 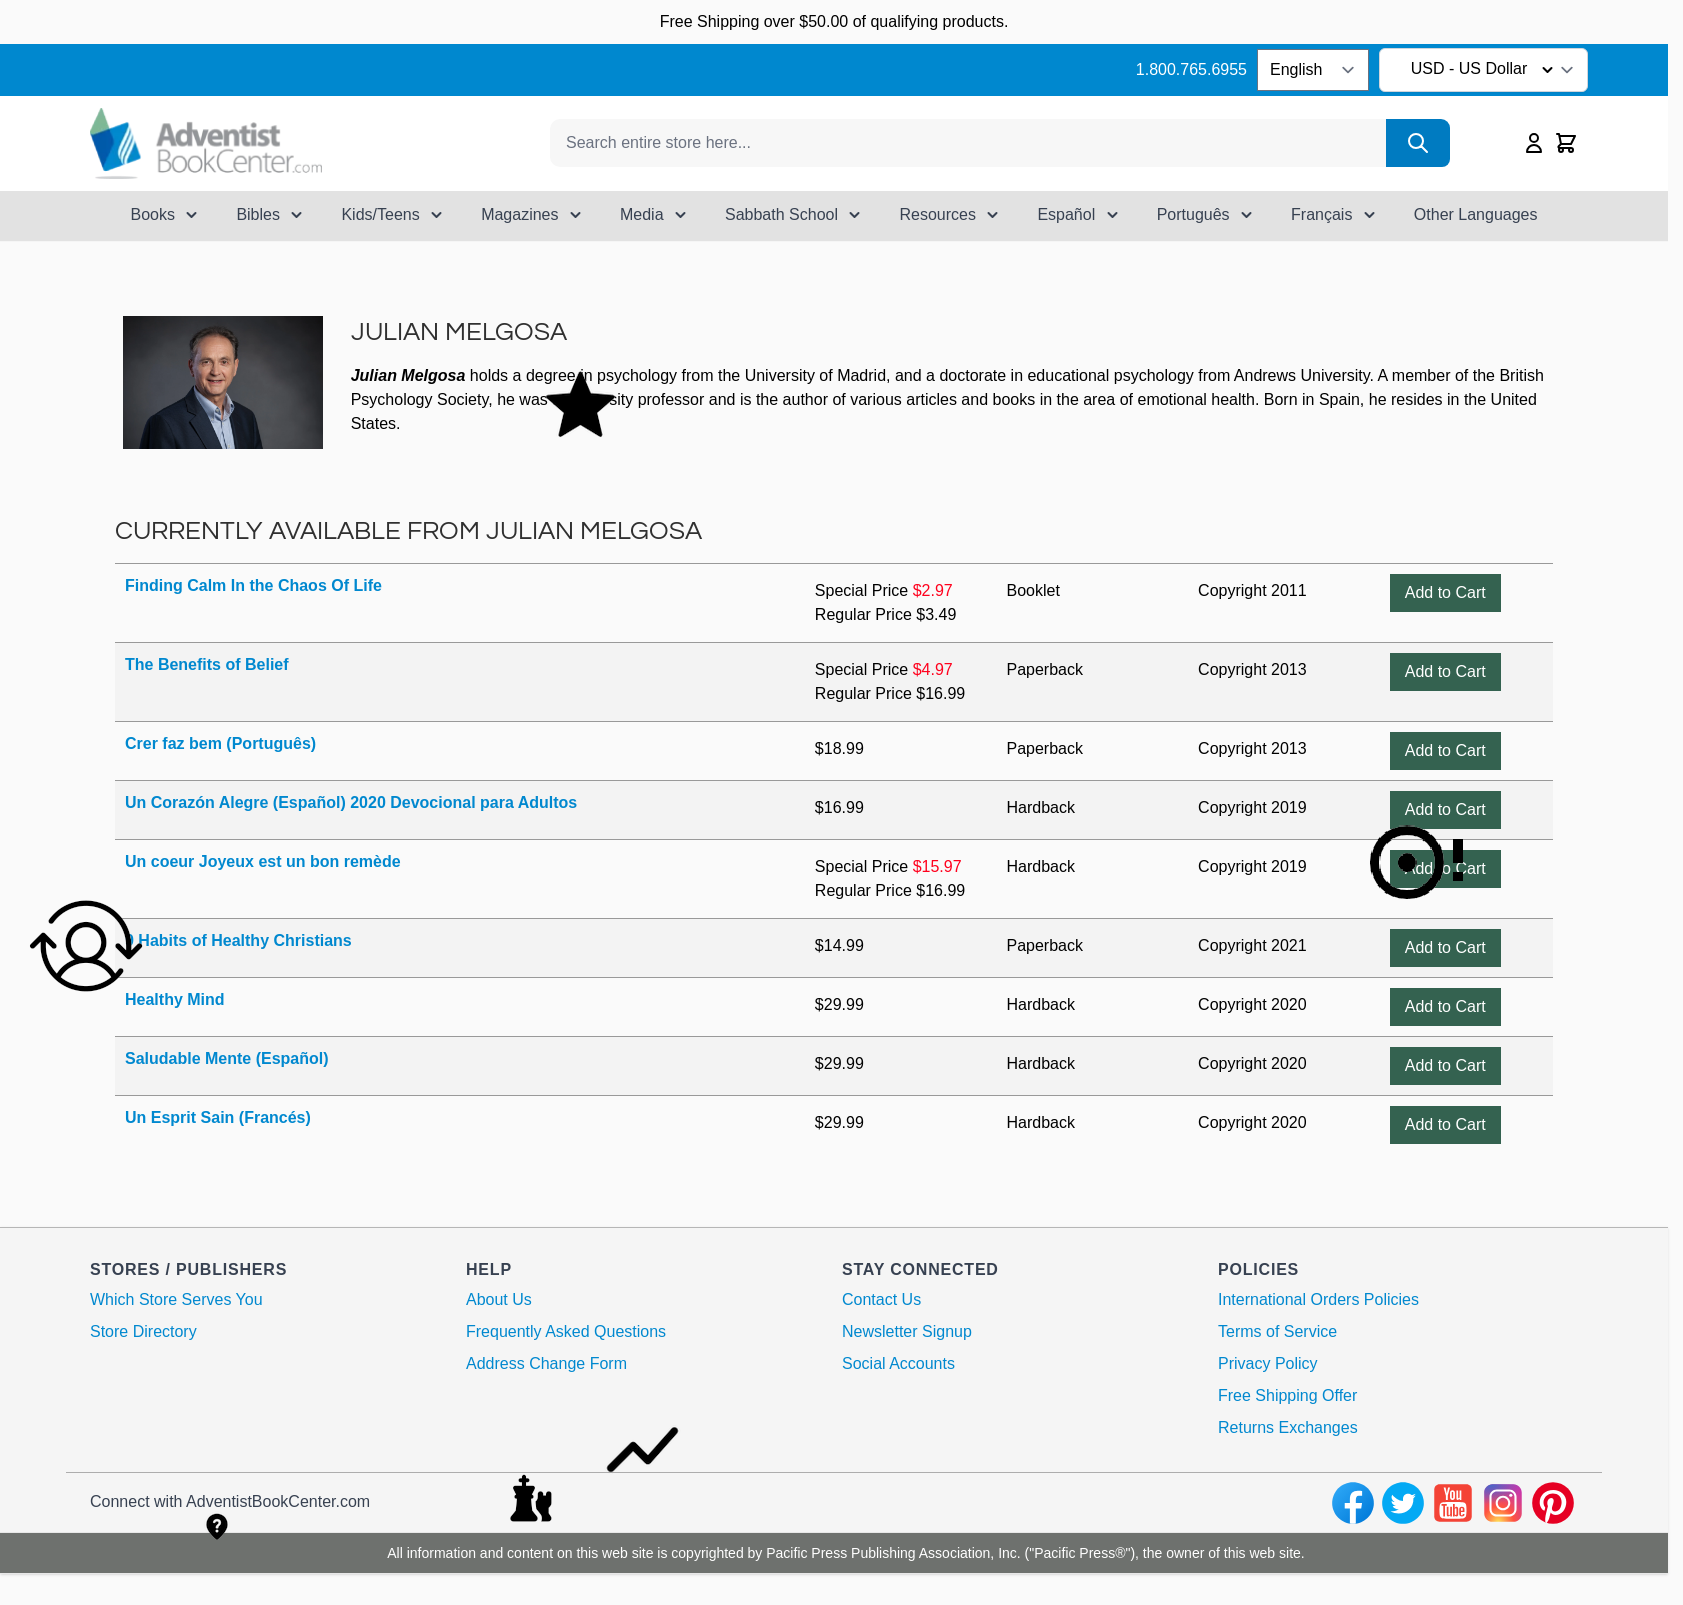 I want to click on unknown or unverified location, so click(x=217, y=1527).